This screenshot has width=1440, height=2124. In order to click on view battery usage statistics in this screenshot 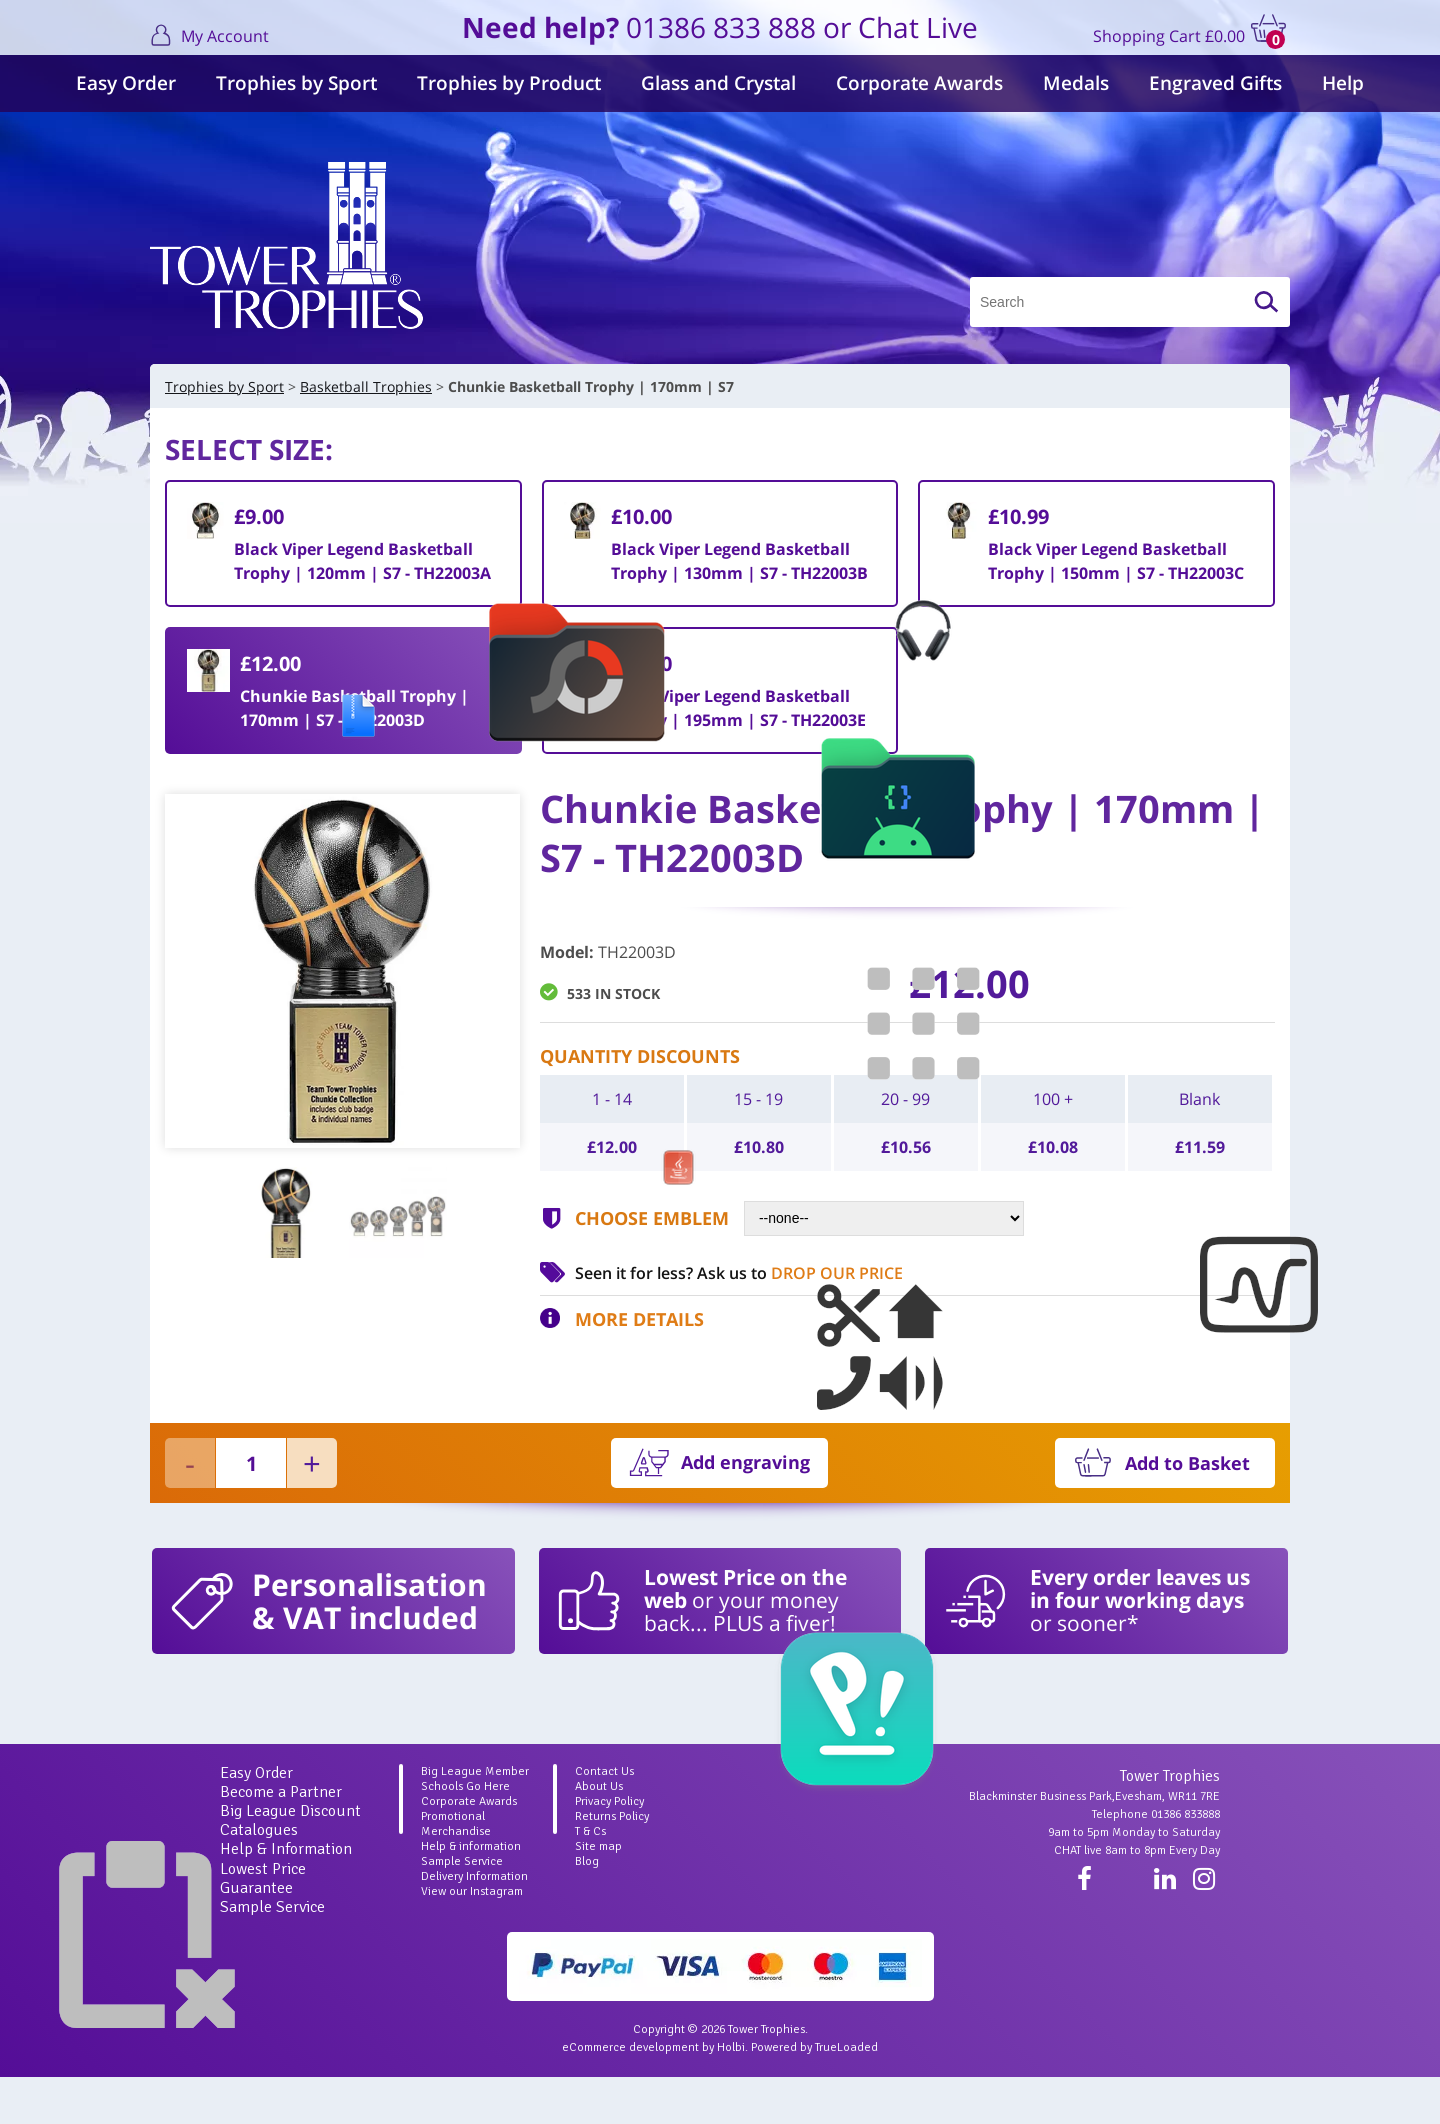, I will do `click(1259, 1281)`.